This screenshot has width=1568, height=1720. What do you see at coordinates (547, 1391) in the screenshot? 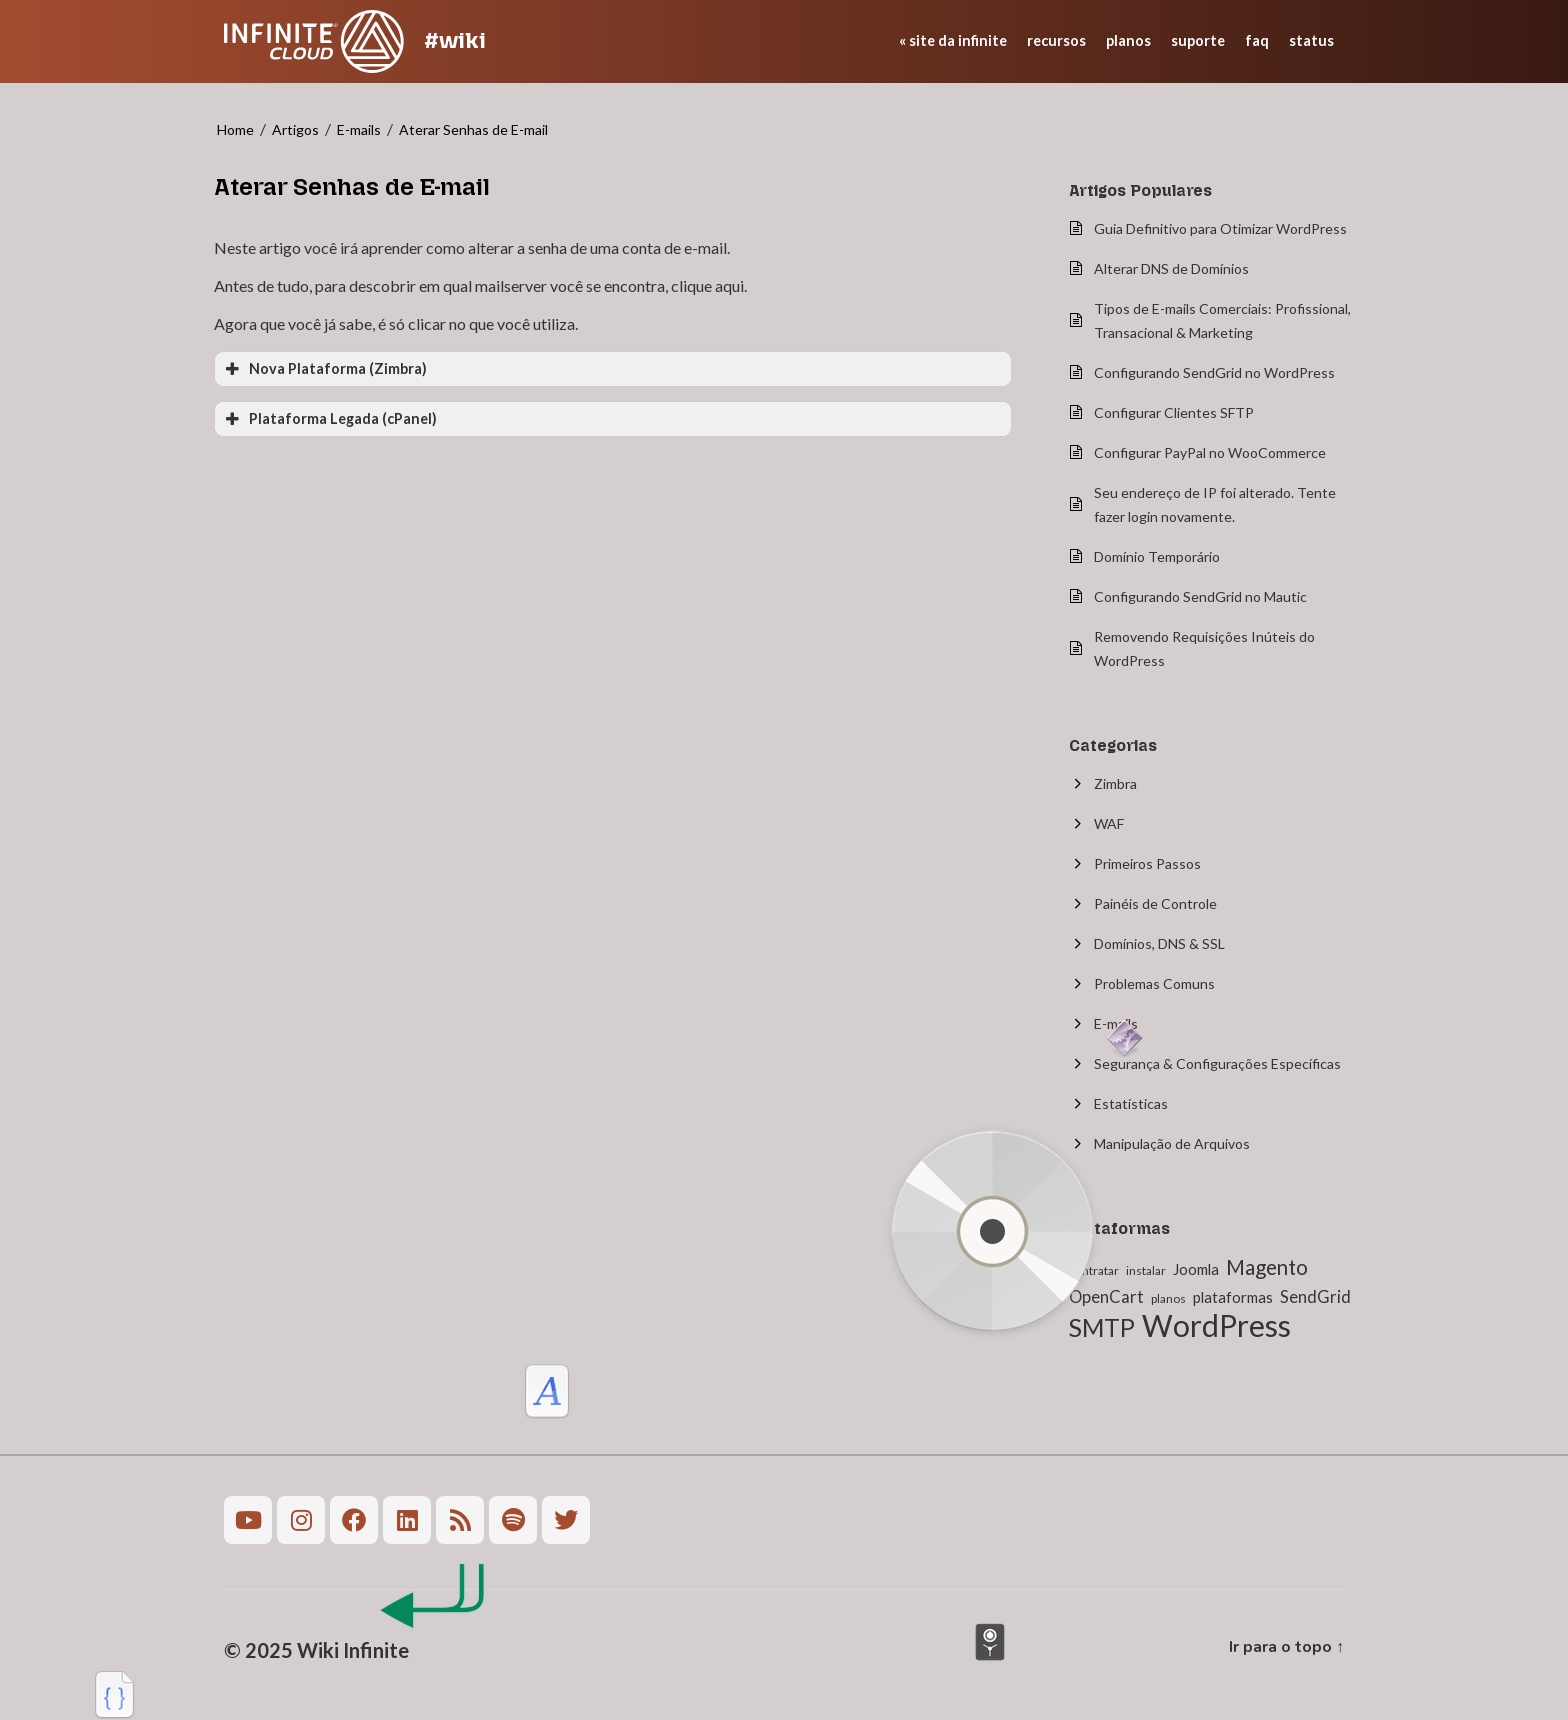
I see `open a font file` at bounding box center [547, 1391].